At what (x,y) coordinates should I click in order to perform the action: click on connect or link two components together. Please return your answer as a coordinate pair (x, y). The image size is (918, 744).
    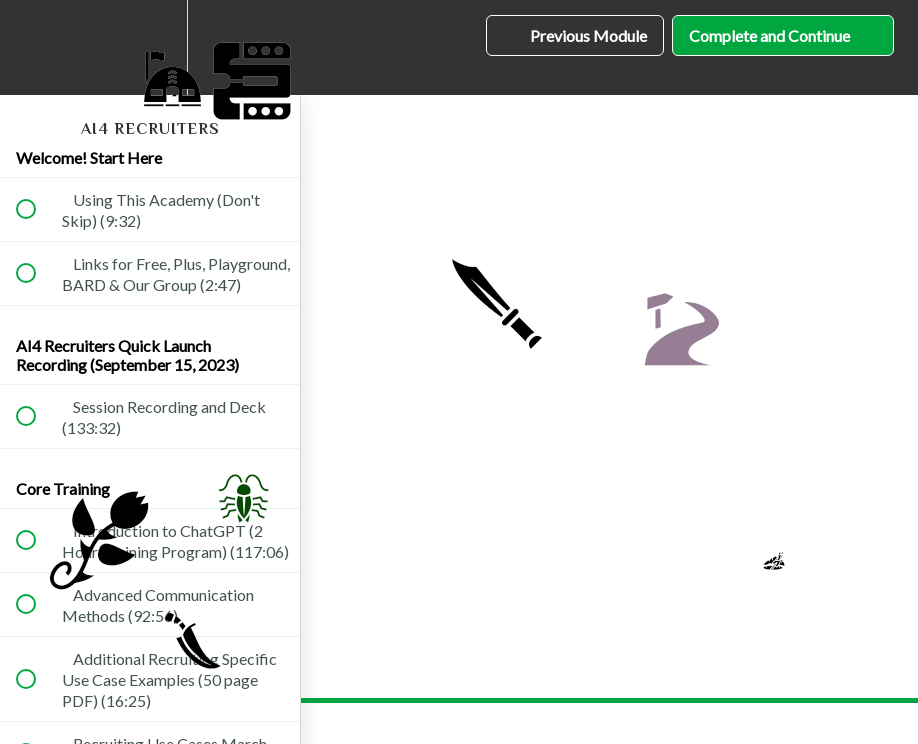
    Looking at the image, I should click on (252, 81).